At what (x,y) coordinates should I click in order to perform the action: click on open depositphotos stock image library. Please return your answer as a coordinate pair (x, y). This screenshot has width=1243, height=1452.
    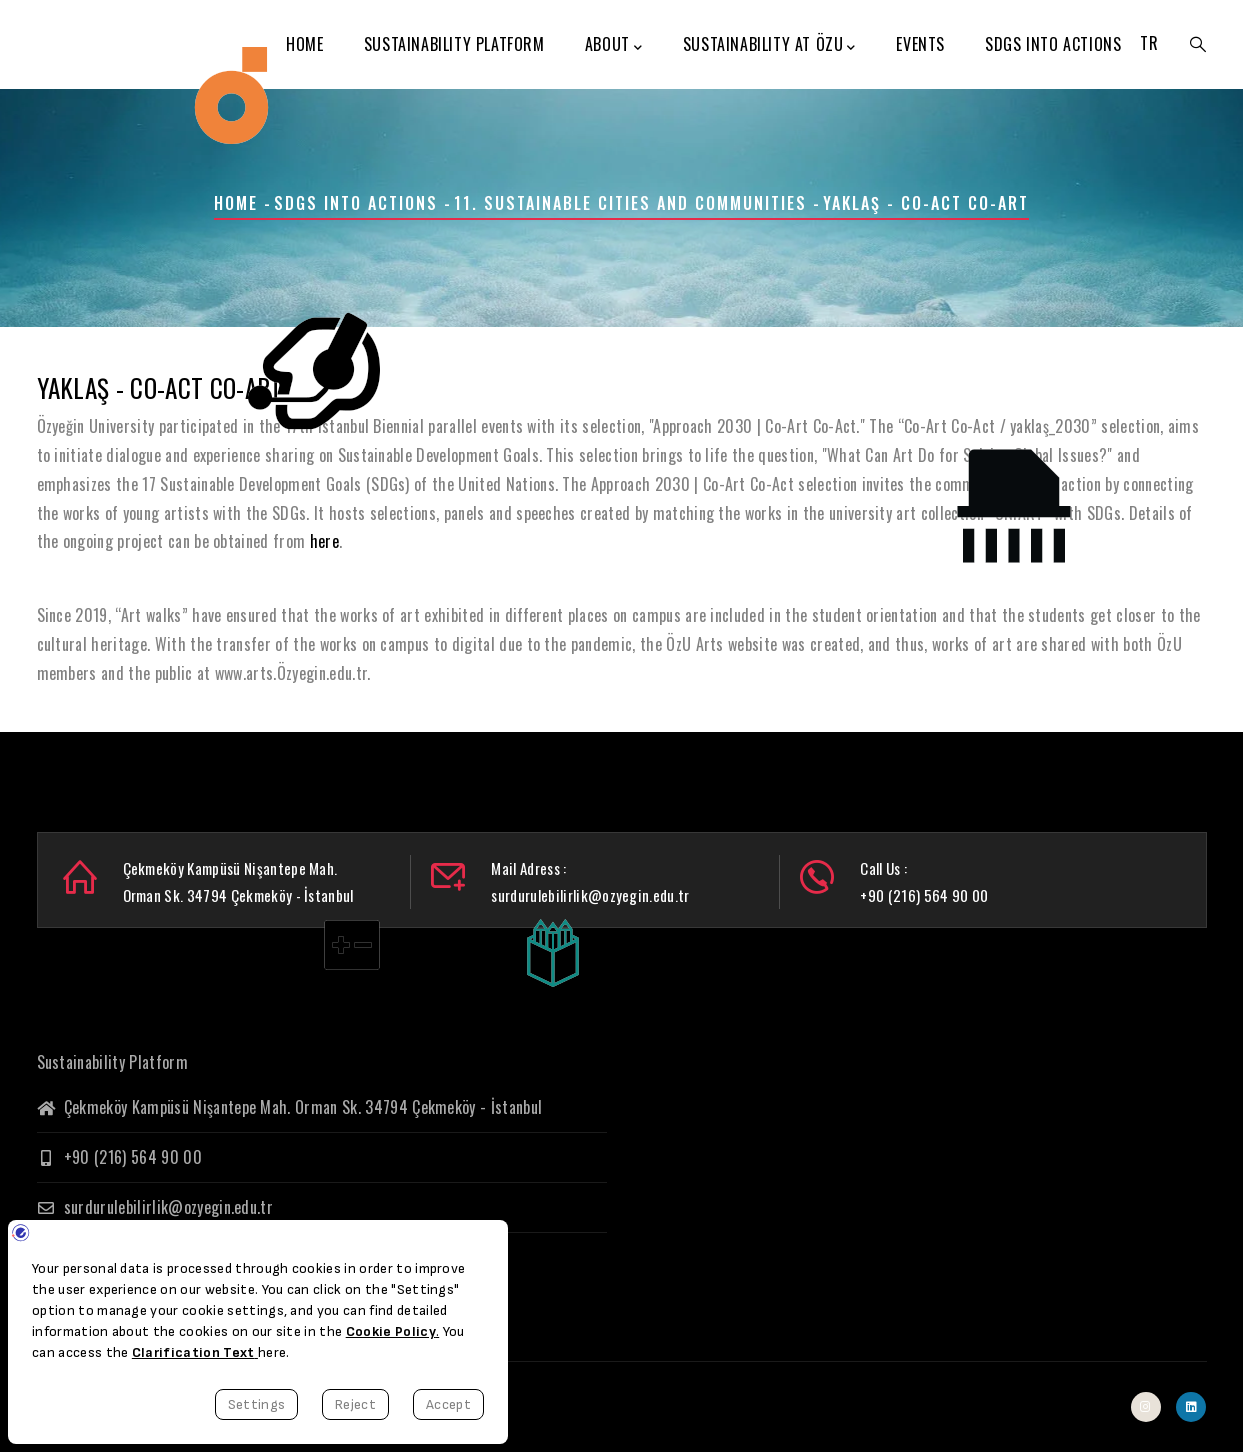
    Looking at the image, I should click on (231, 95).